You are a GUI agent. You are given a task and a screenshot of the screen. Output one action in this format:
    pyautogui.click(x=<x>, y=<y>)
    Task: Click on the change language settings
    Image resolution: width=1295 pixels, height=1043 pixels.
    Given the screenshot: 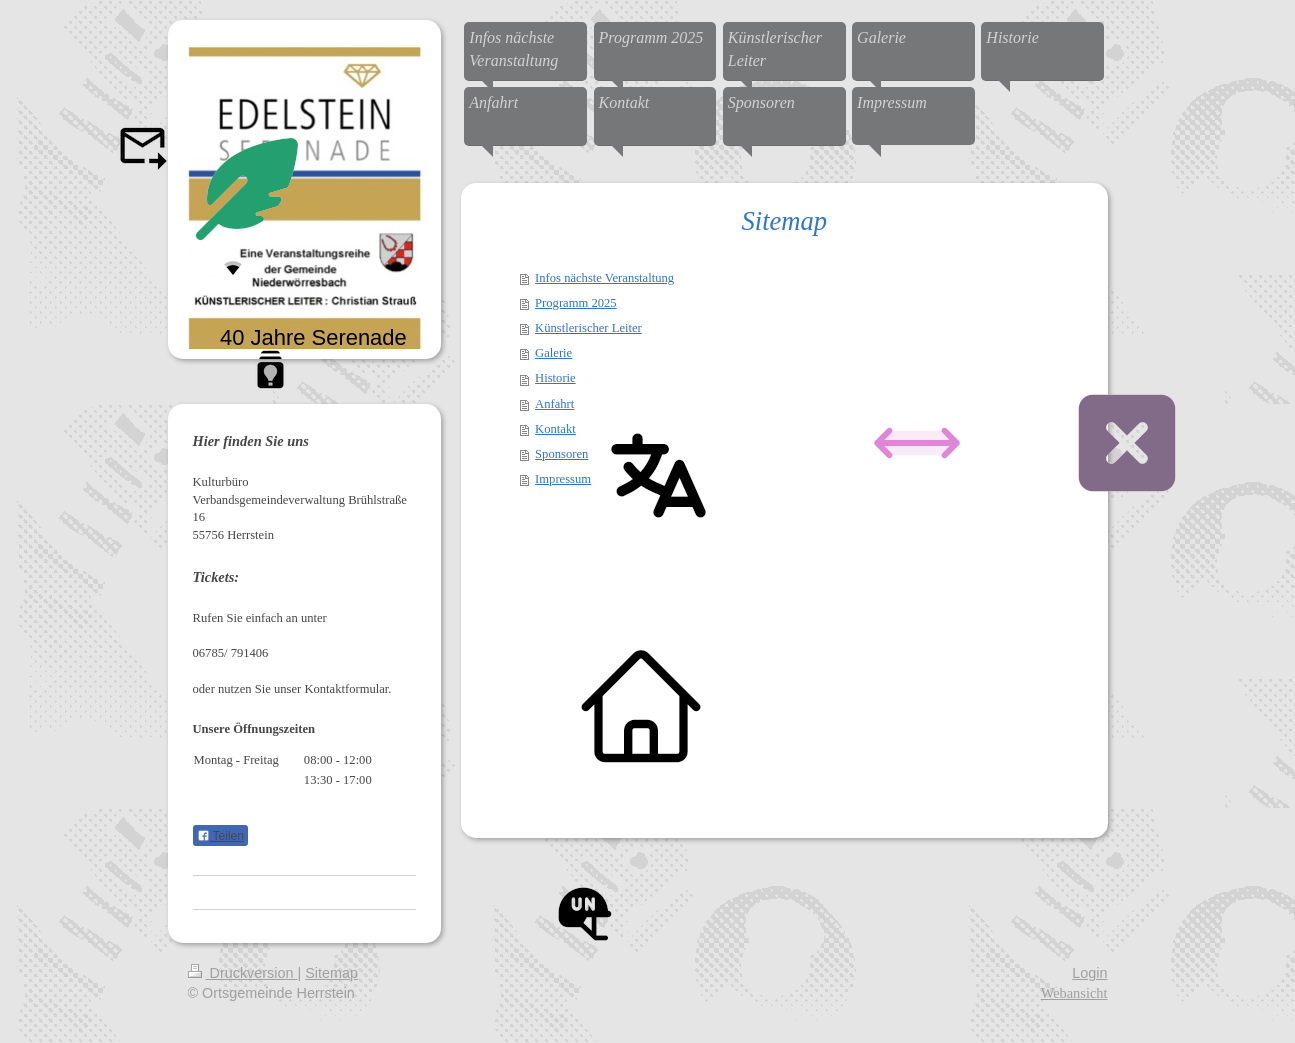 What is the action you would take?
    pyautogui.click(x=658, y=475)
    